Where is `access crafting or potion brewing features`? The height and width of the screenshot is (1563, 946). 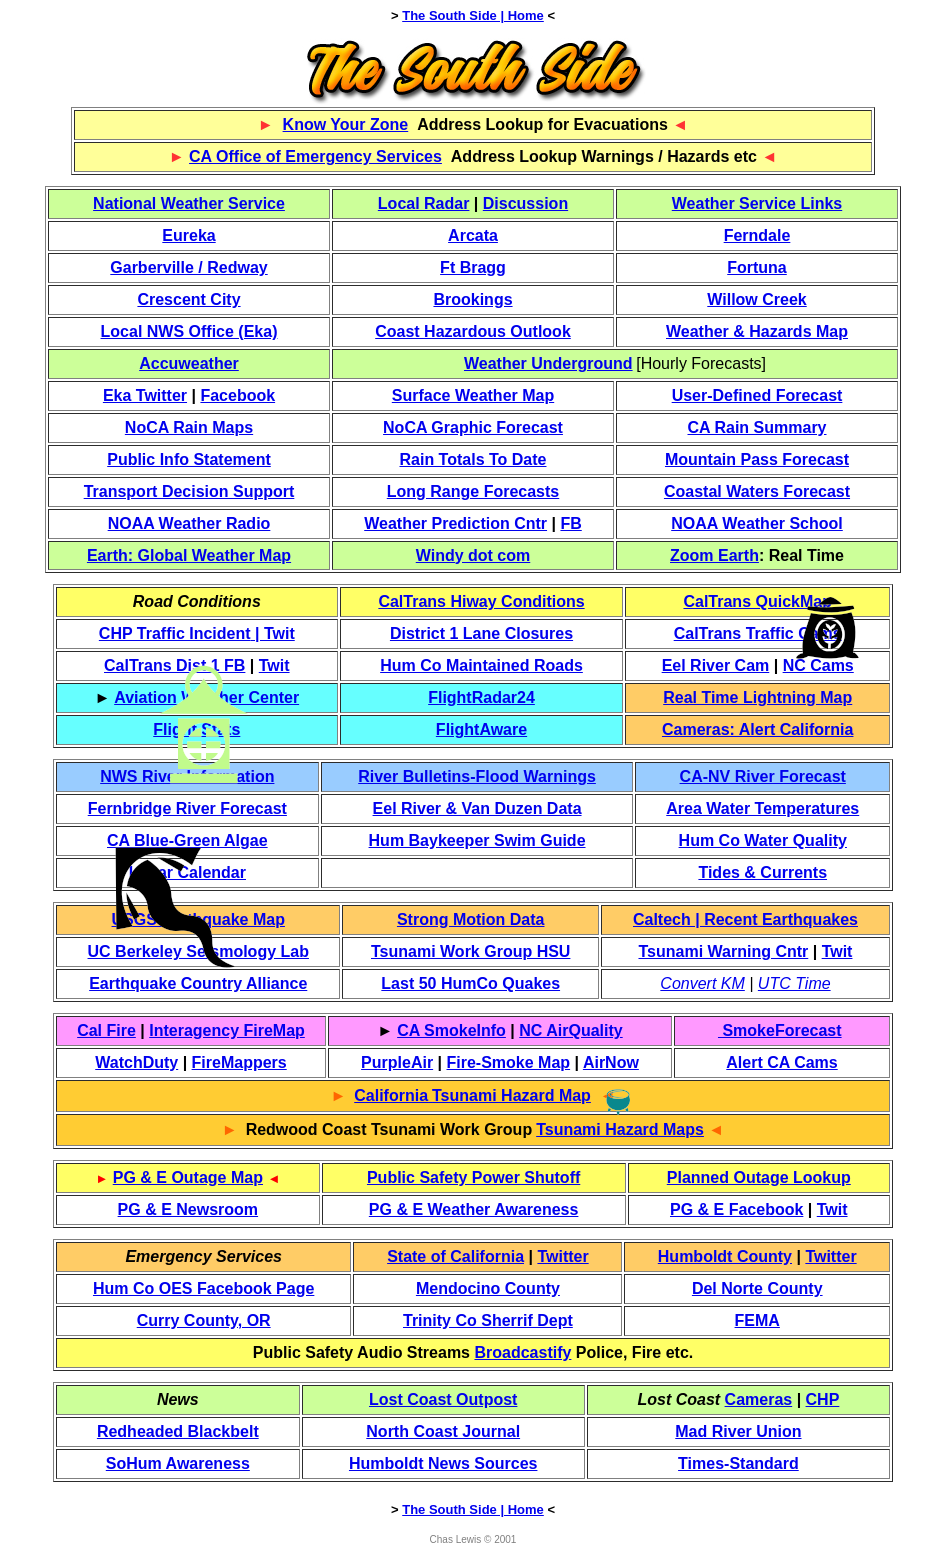
access crafting or potion brewing features is located at coordinates (618, 1102).